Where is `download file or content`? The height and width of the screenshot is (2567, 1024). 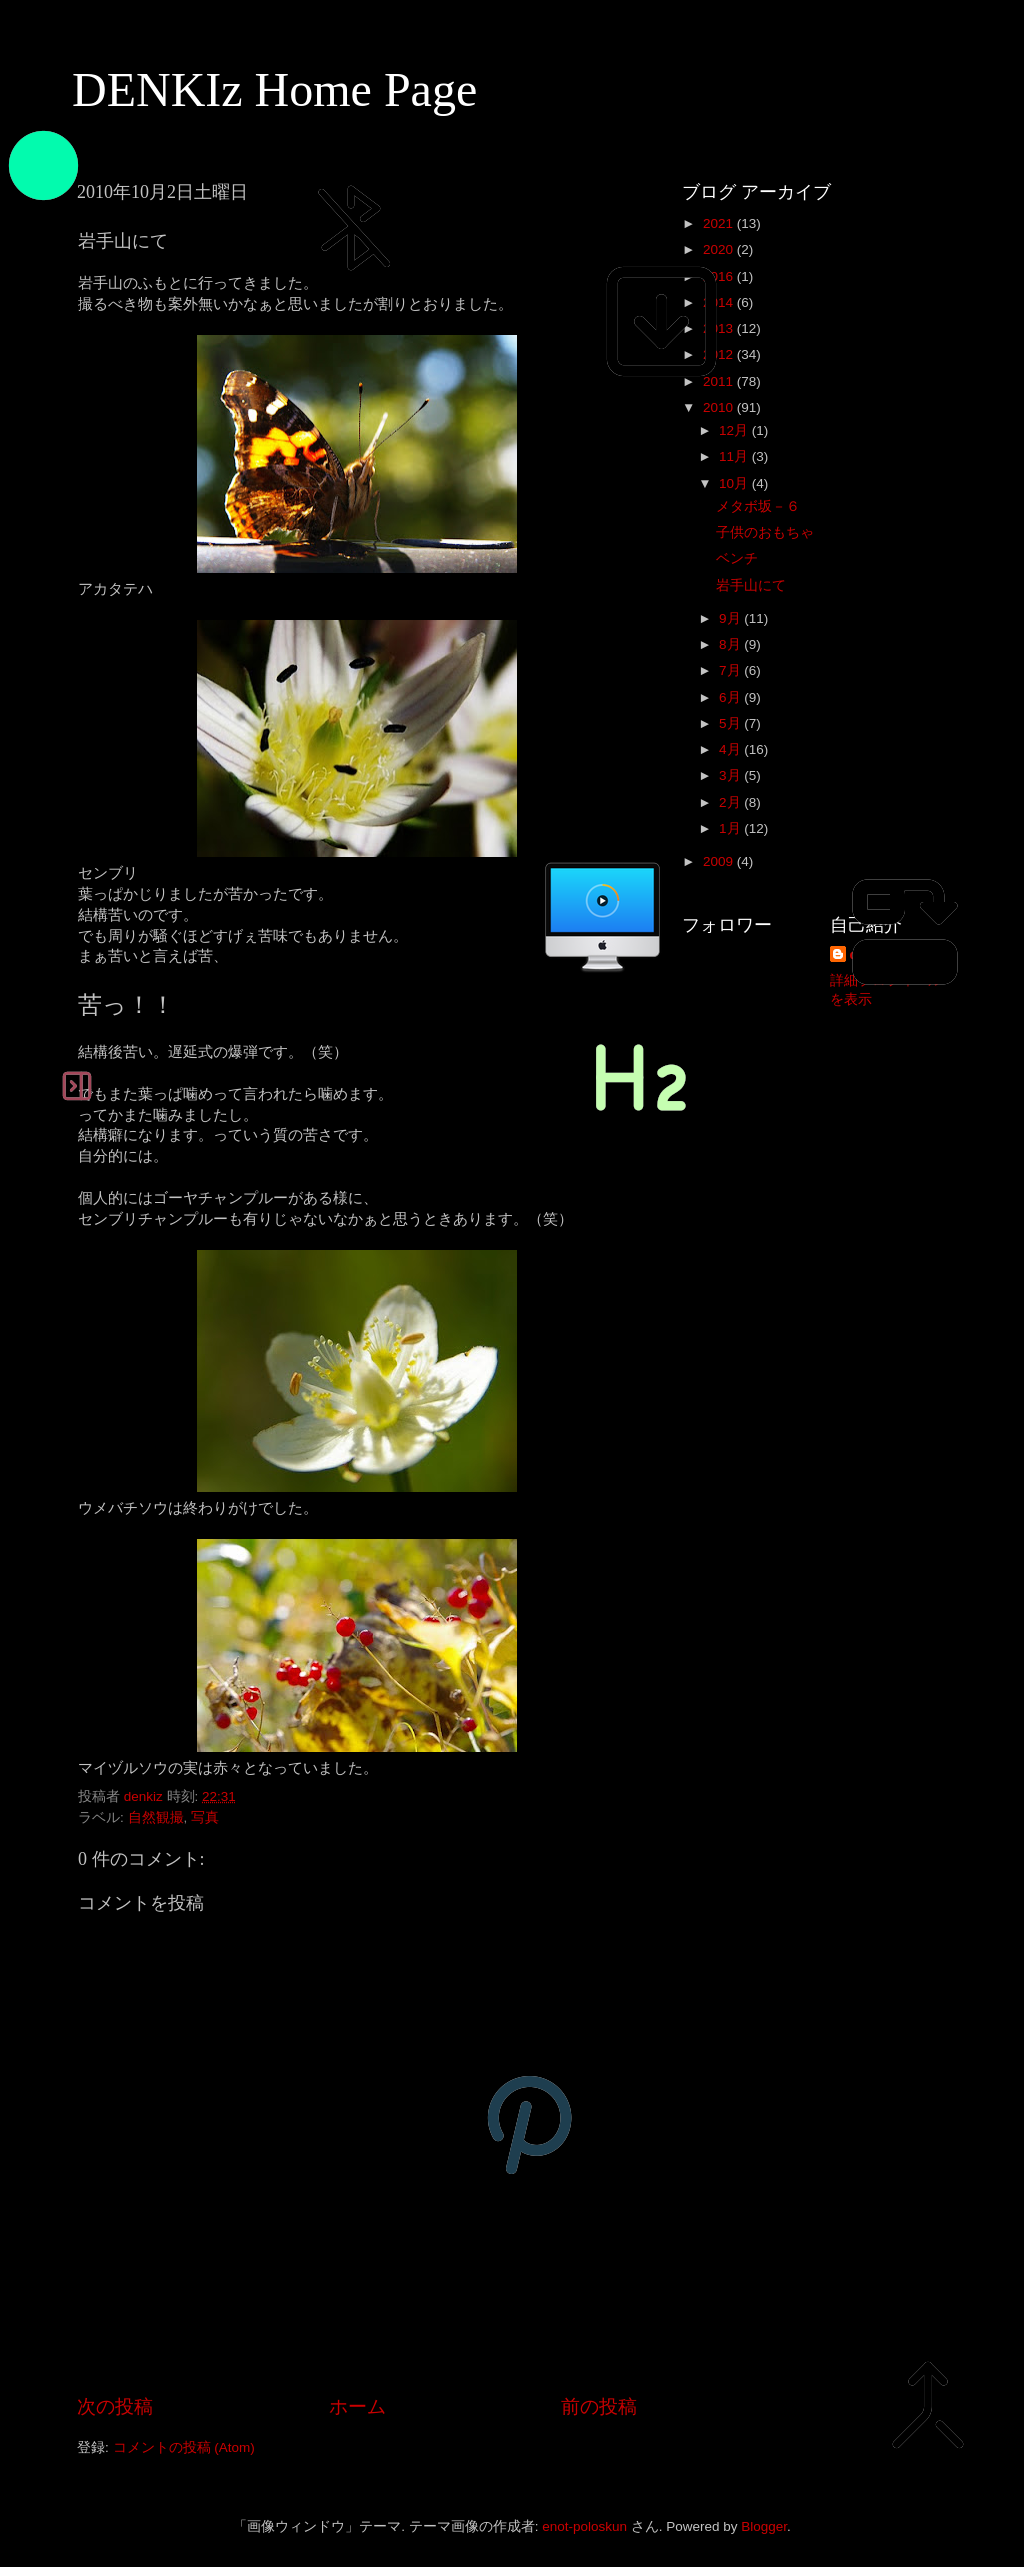 download file or content is located at coordinates (661, 321).